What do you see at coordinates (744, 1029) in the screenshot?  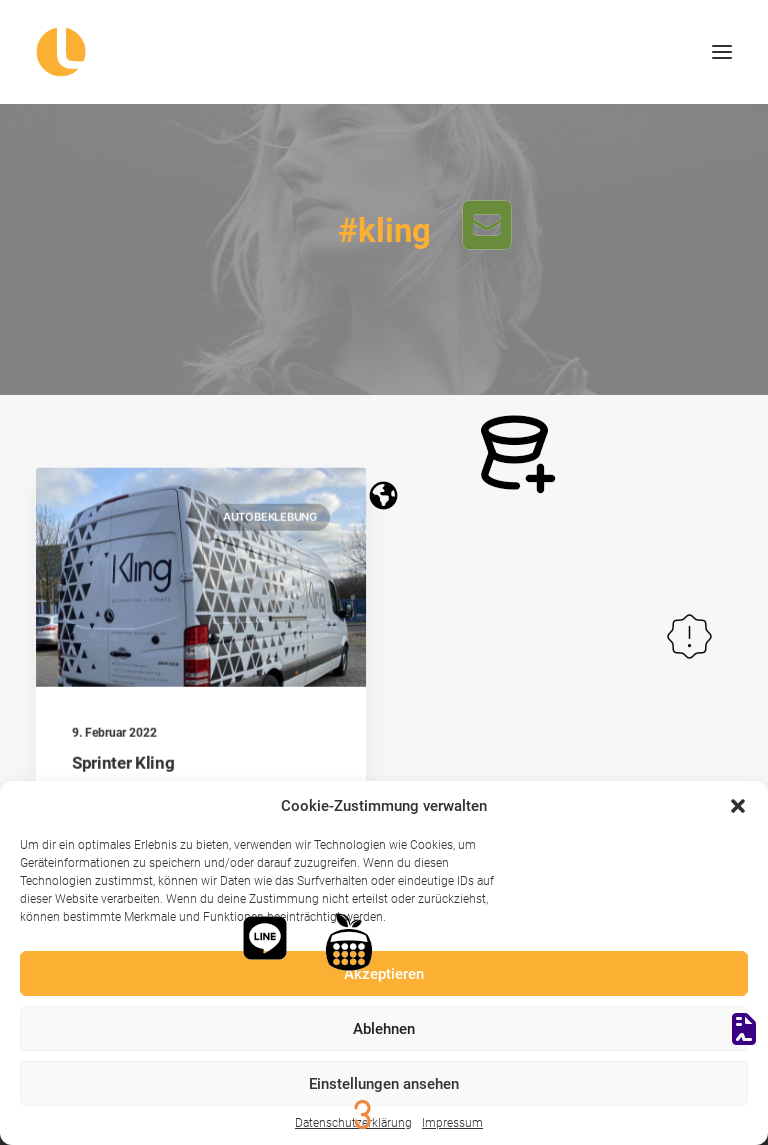 I see `view or sign a contract document` at bounding box center [744, 1029].